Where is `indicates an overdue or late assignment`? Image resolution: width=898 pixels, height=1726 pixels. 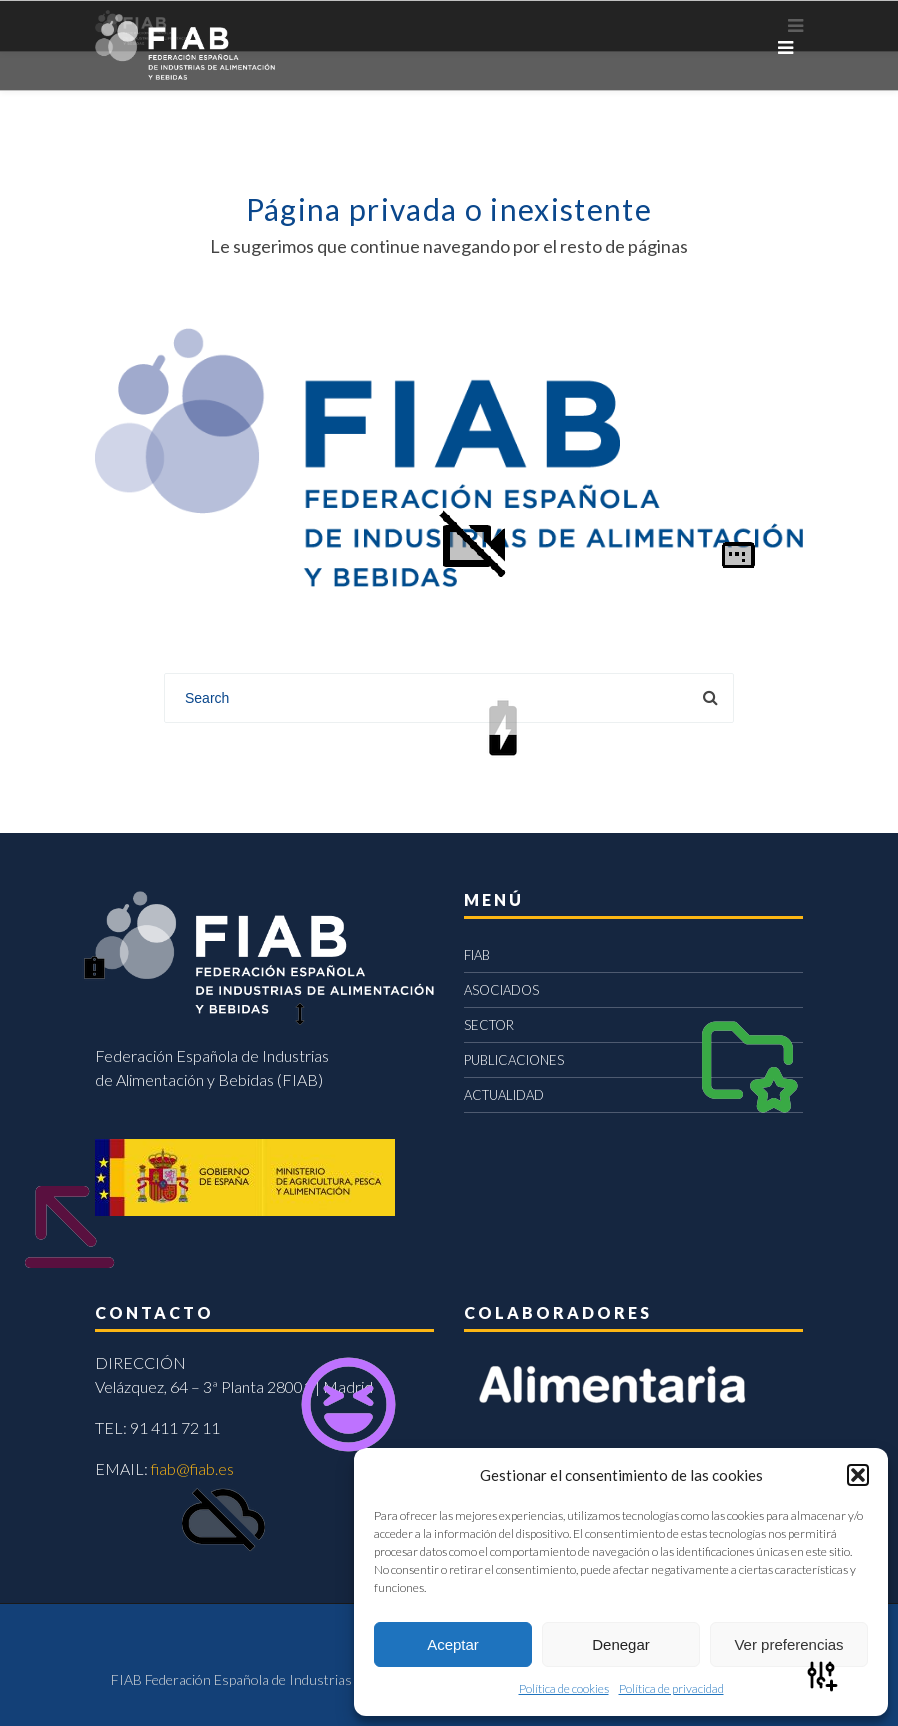 indicates an overdue or late assignment is located at coordinates (94, 968).